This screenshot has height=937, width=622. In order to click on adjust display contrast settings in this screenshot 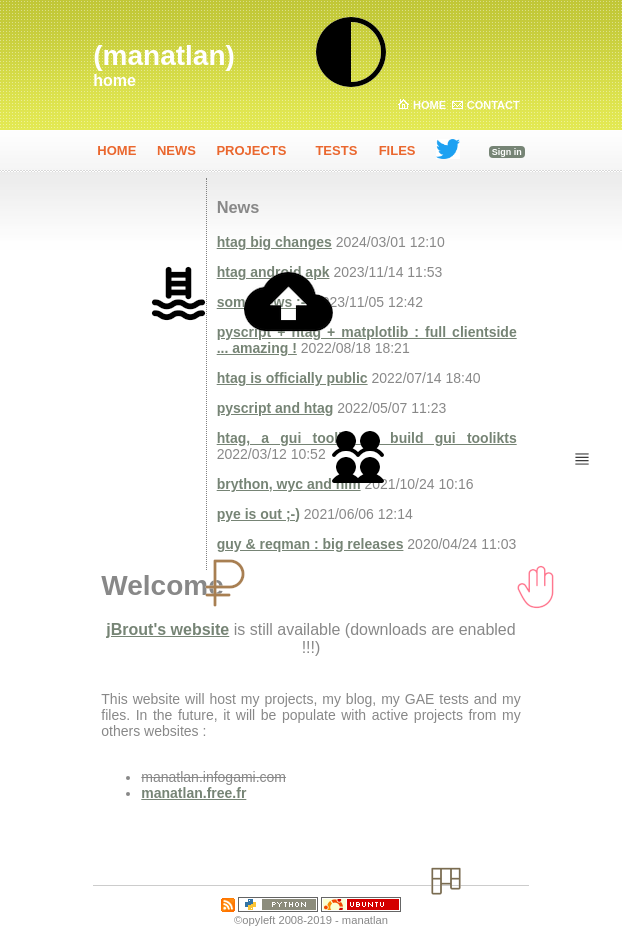, I will do `click(351, 52)`.